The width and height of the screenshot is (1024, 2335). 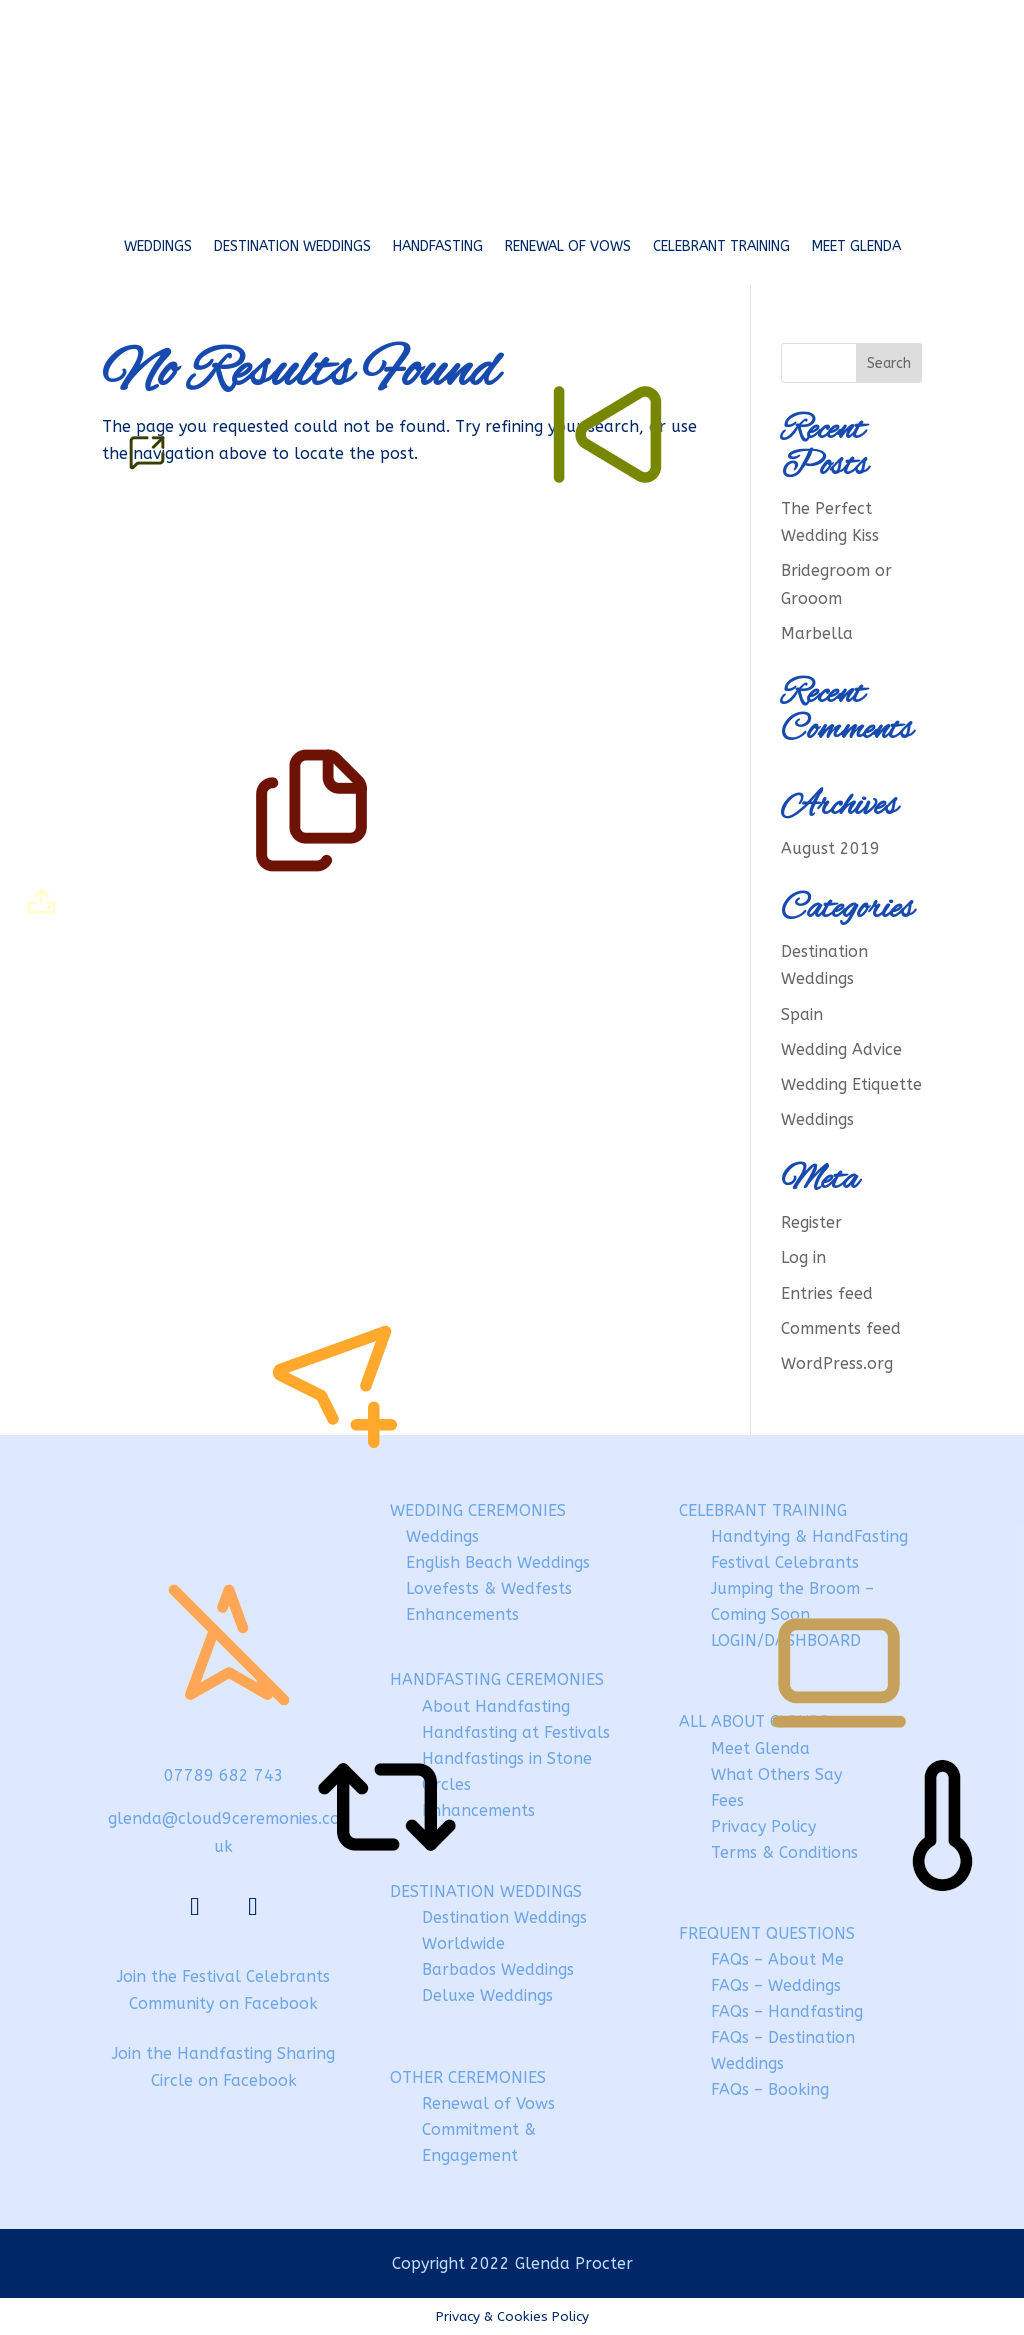 I want to click on share this conversation, so click(x=147, y=452).